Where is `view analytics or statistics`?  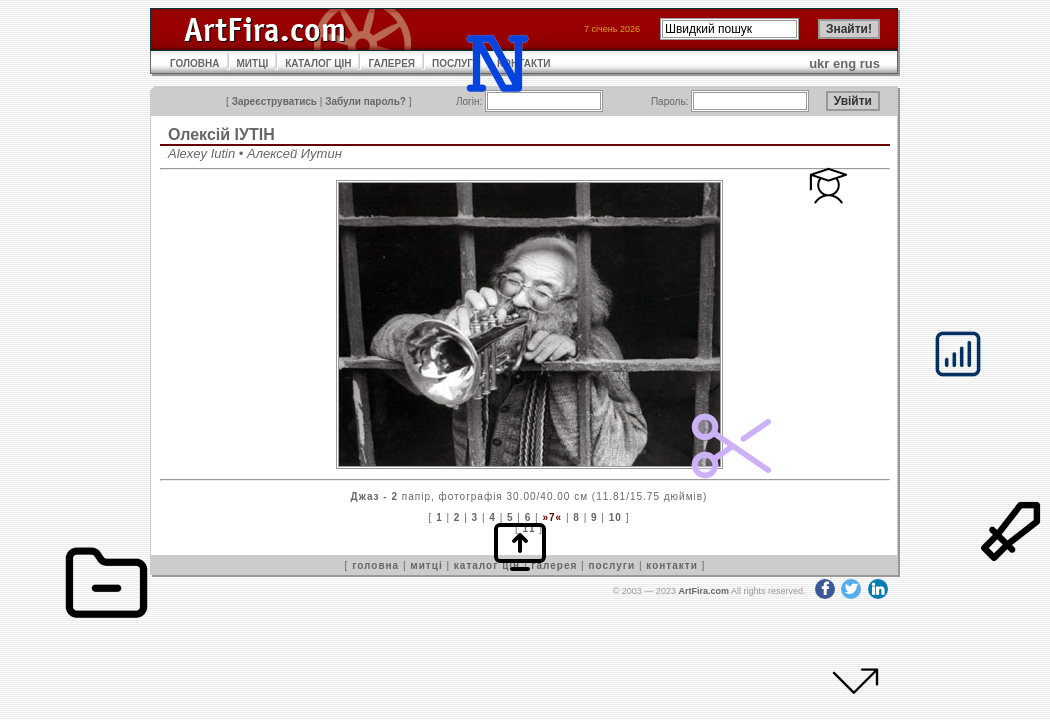 view analytics or statistics is located at coordinates (958, 354).